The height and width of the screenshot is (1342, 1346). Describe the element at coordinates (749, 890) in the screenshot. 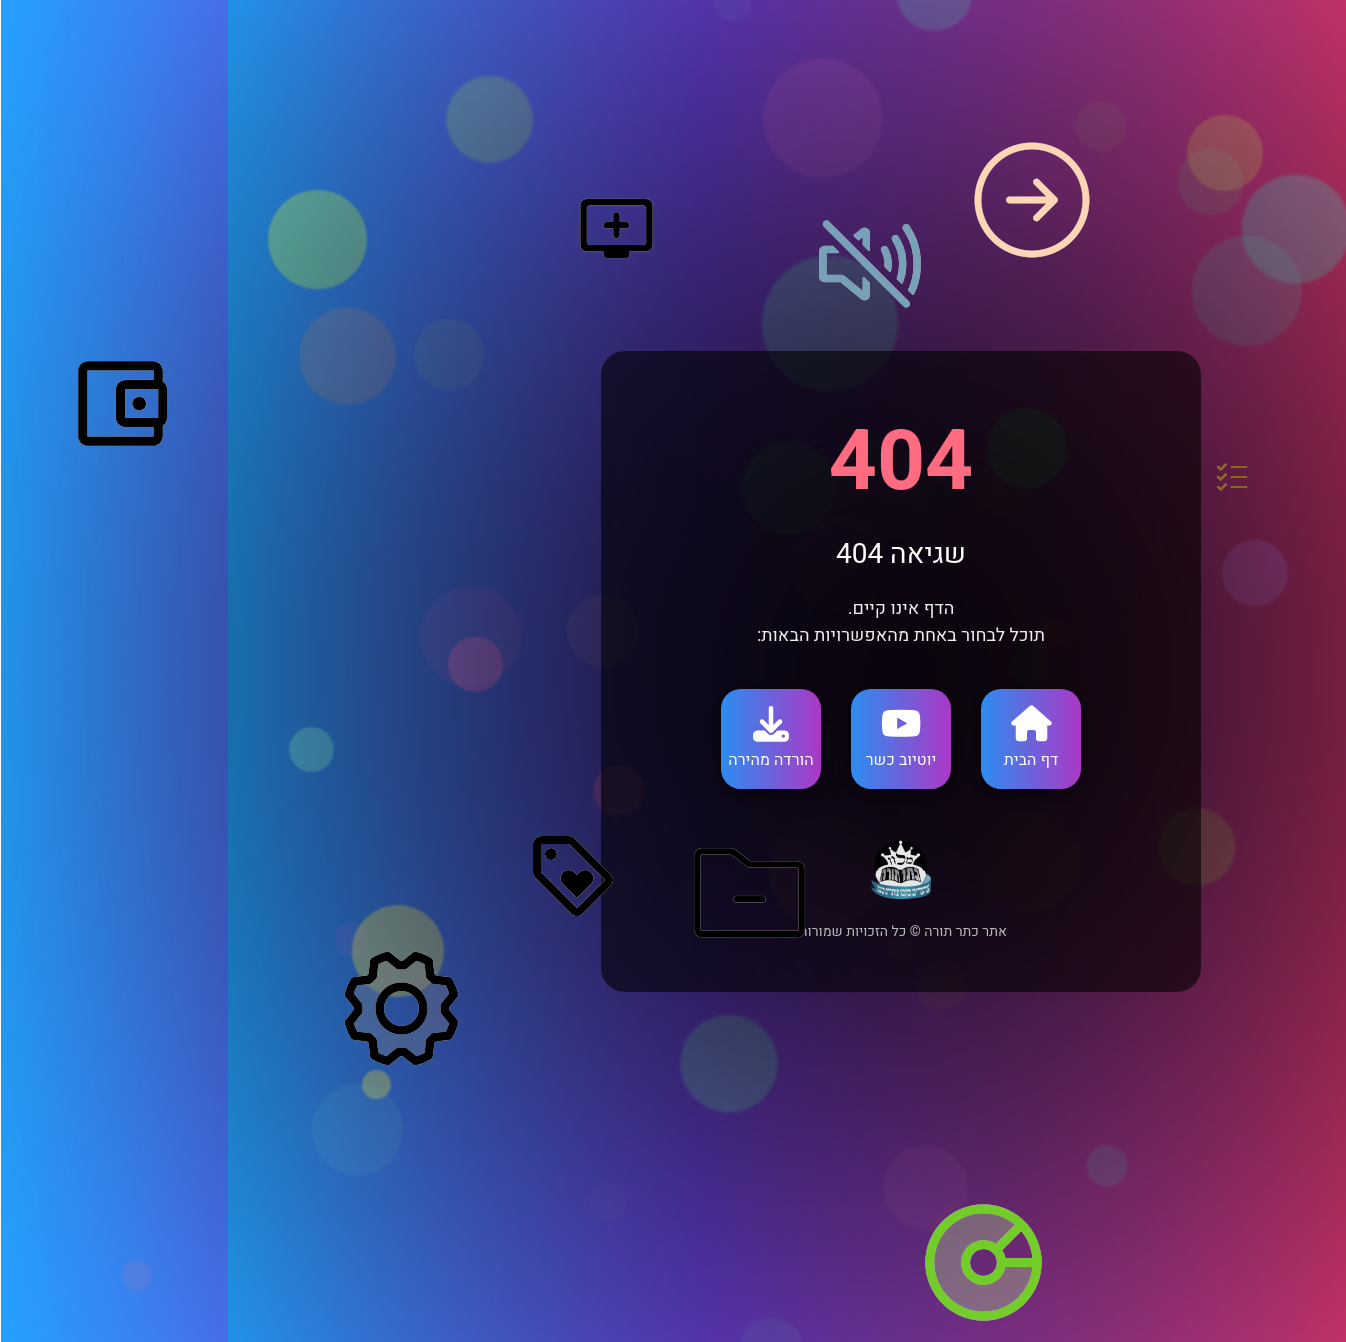

I see `remove a folder` at that location.